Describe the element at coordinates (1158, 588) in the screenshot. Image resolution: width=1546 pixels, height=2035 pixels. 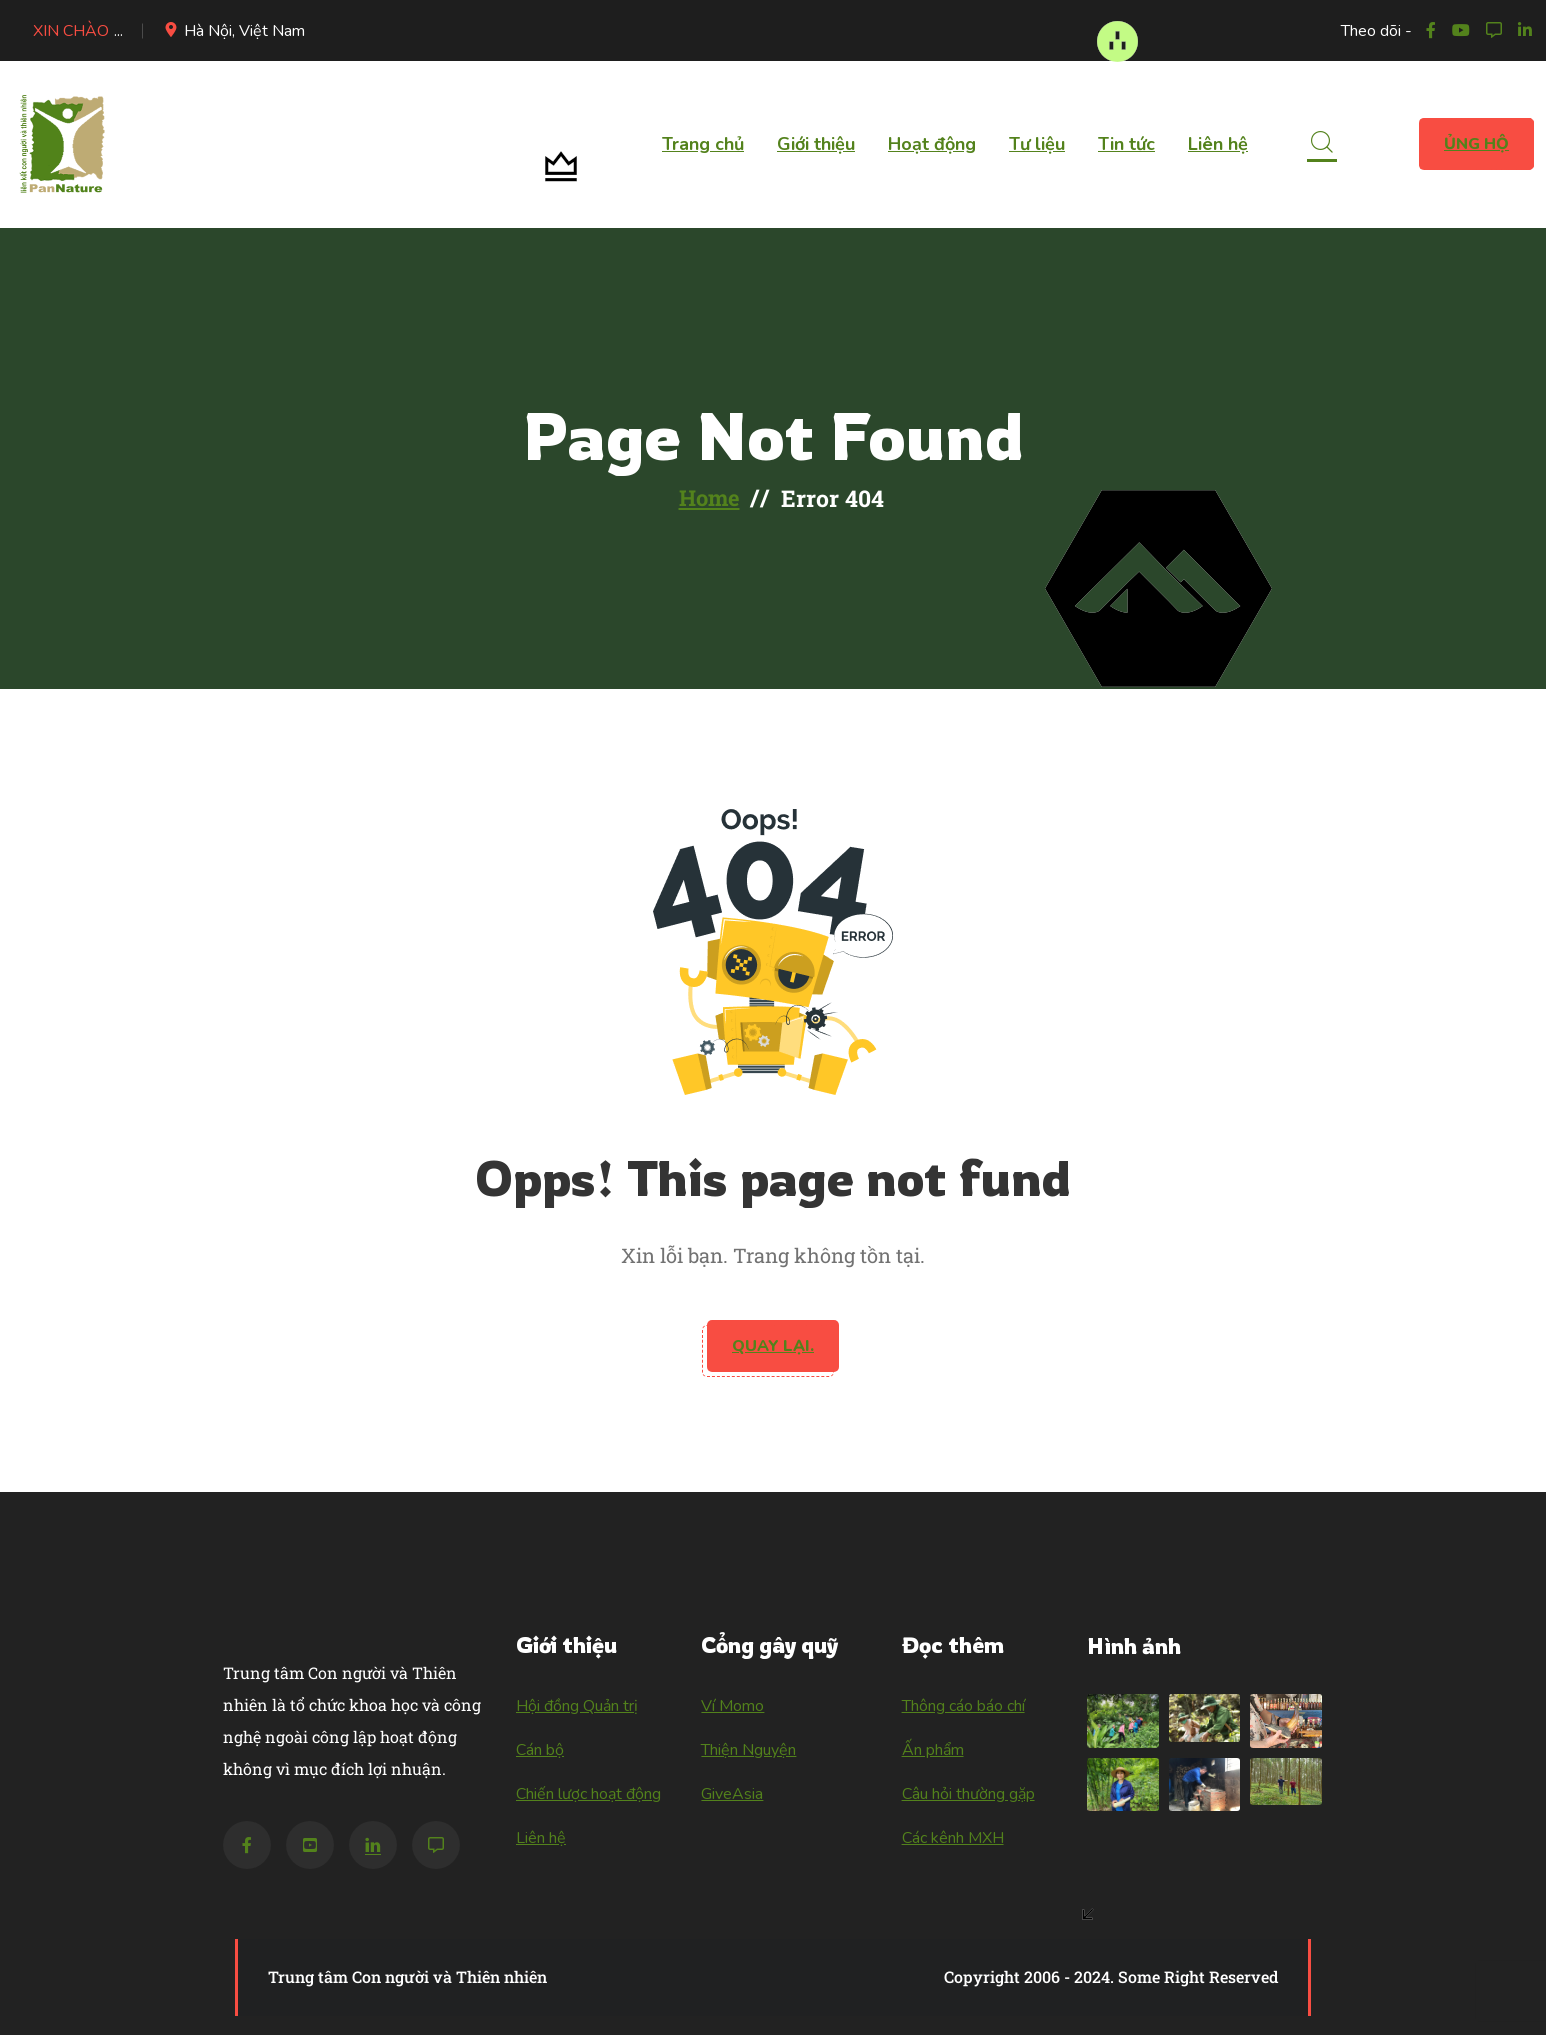
I see `Alpine Linux operating system logo` at that location.